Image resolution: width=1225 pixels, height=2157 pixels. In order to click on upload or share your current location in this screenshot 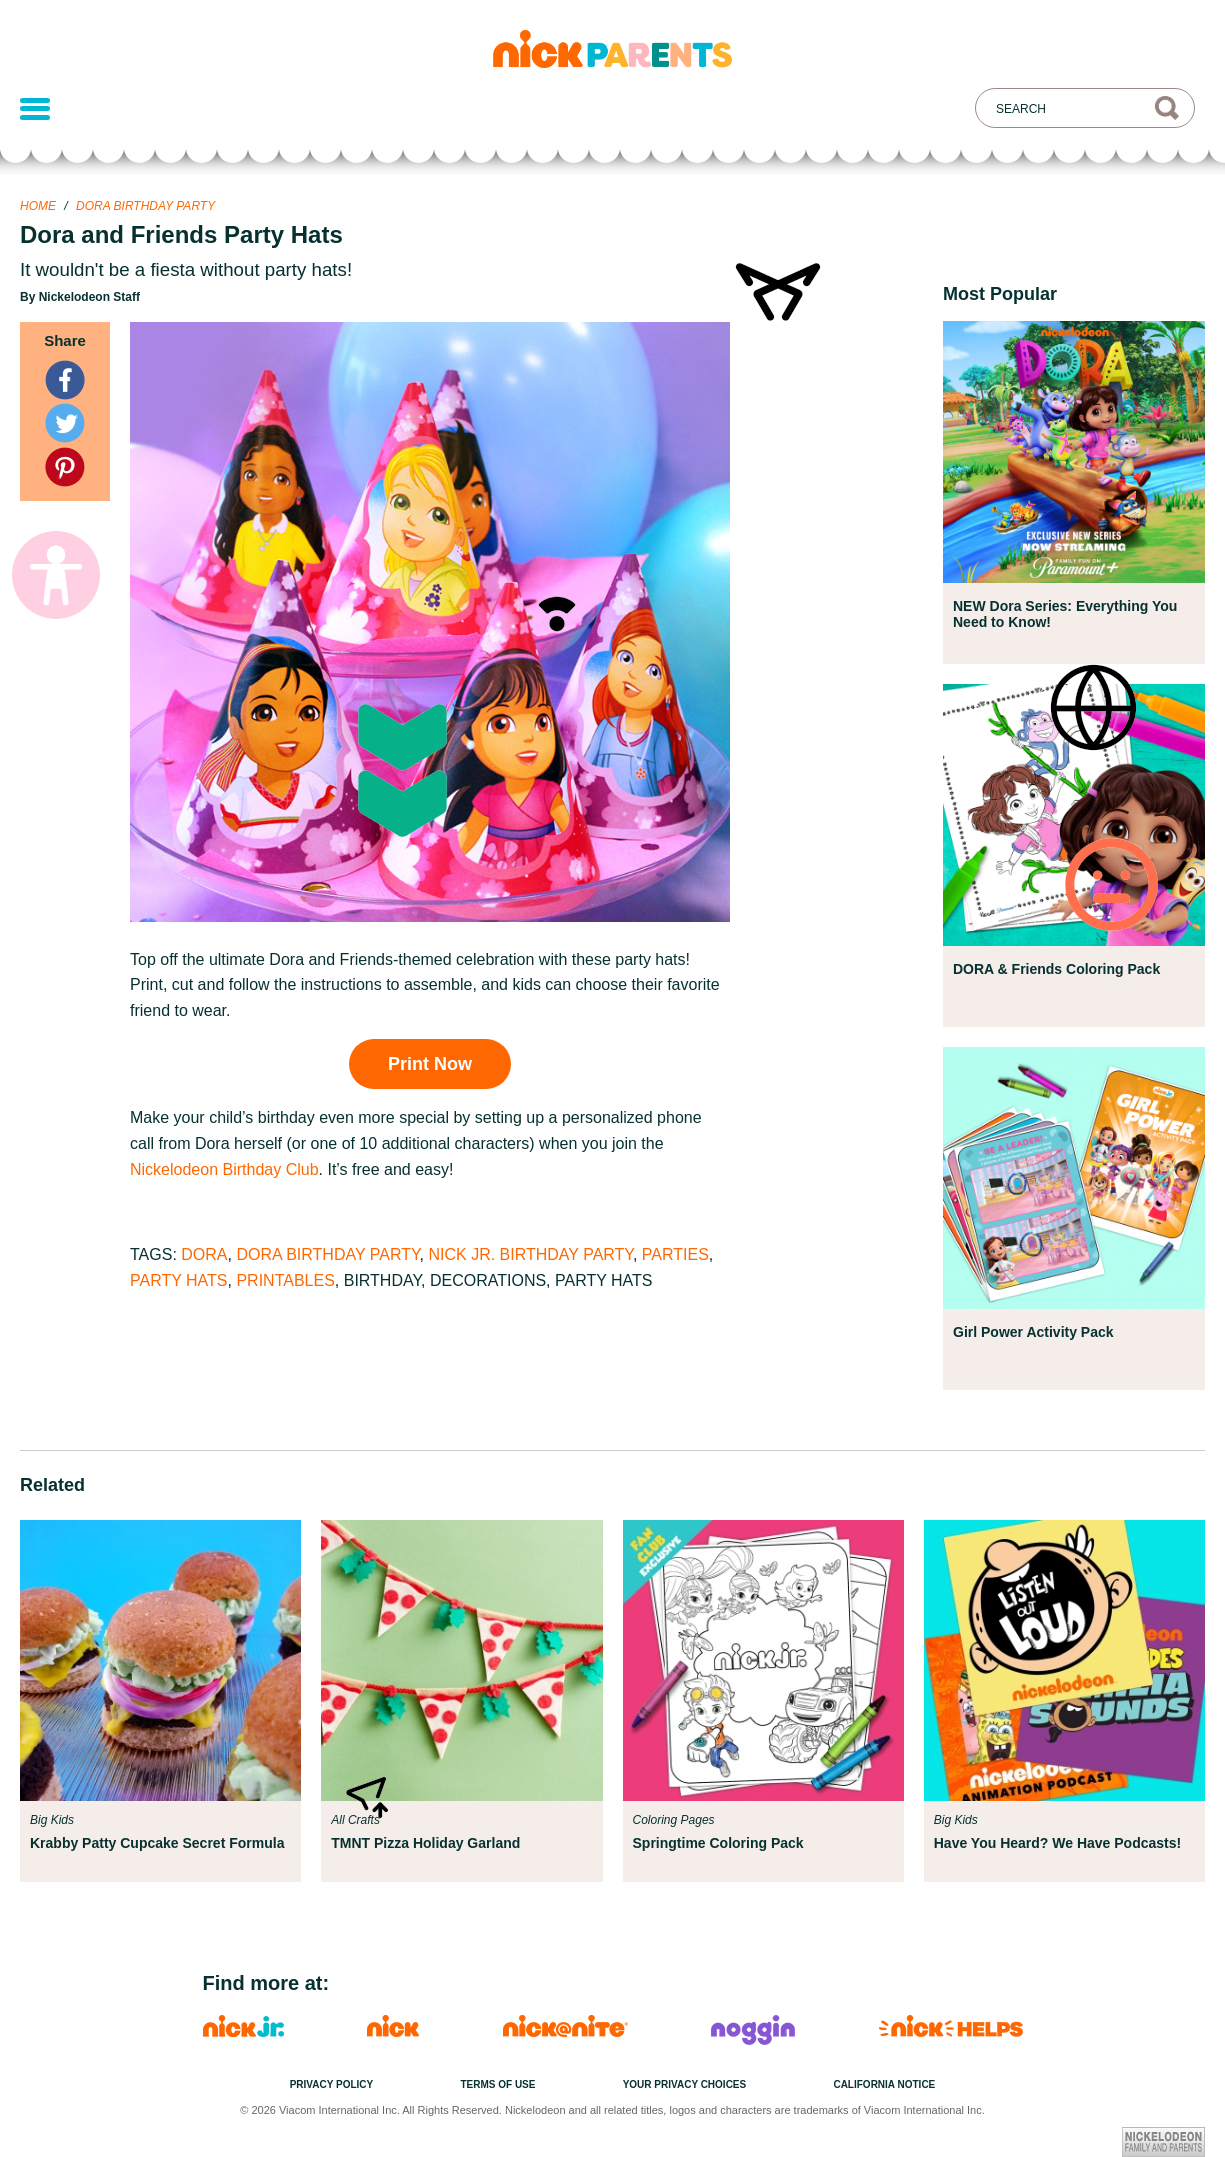, I will do `click(366, 1796)`.